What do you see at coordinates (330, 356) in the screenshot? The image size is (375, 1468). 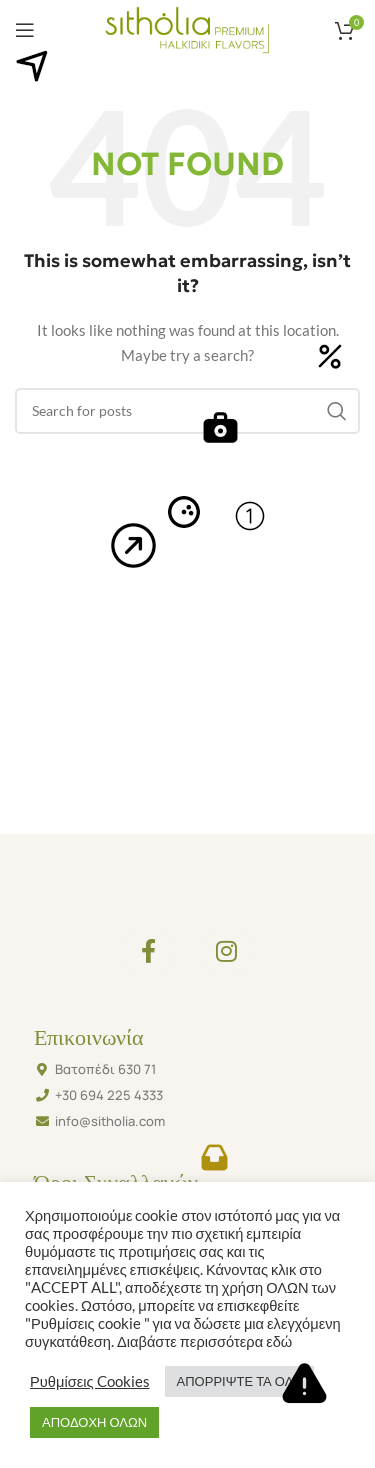 I see `view discount or sale information` at bounding box center [330, 356].